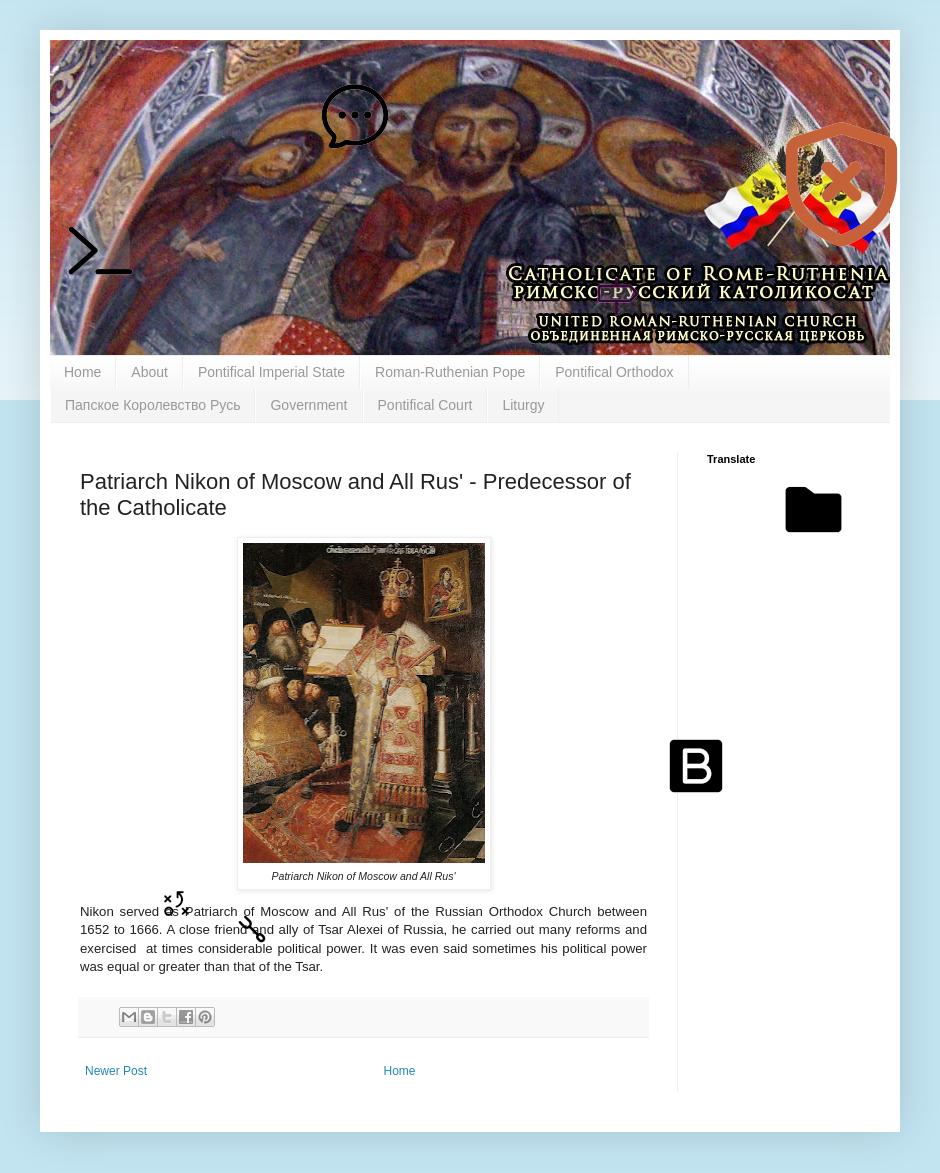 Image resolution: width=940 pixels, height=1173 pixels. I want to click on security check failed, so click(841, 185).